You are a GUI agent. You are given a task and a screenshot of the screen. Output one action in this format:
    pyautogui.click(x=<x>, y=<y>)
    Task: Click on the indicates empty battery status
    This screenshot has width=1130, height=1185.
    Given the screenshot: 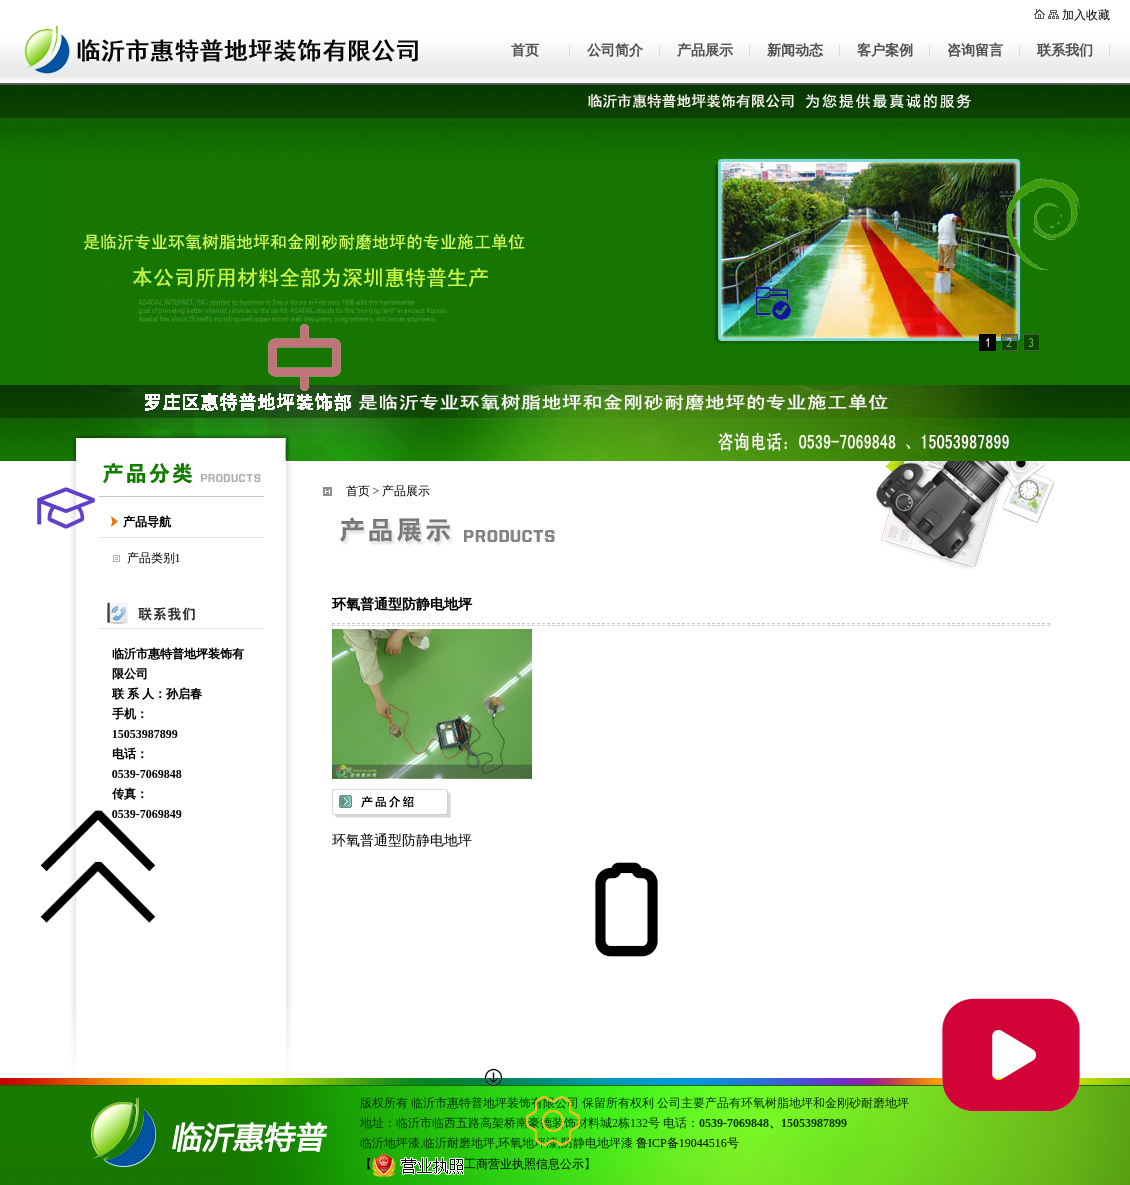 What is the action you would take?
    pyautogui.click(x=626, y=909)
    